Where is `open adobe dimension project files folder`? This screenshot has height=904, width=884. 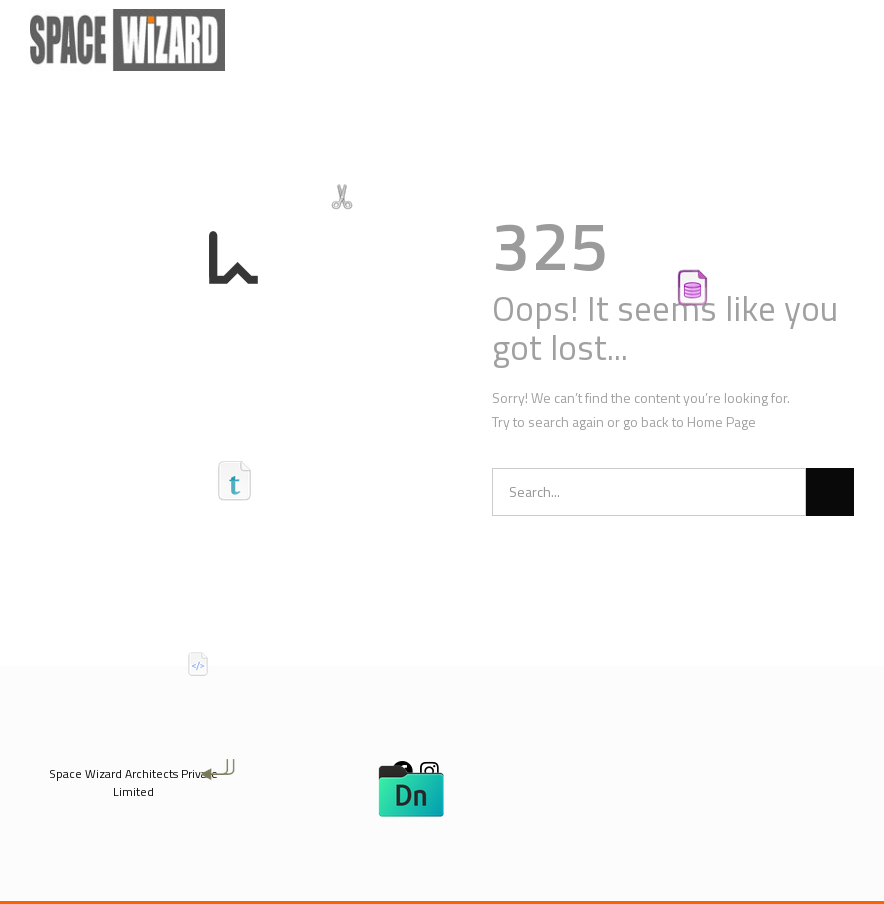
open adobe dimension project files folder is located at coordinates (411, 793).